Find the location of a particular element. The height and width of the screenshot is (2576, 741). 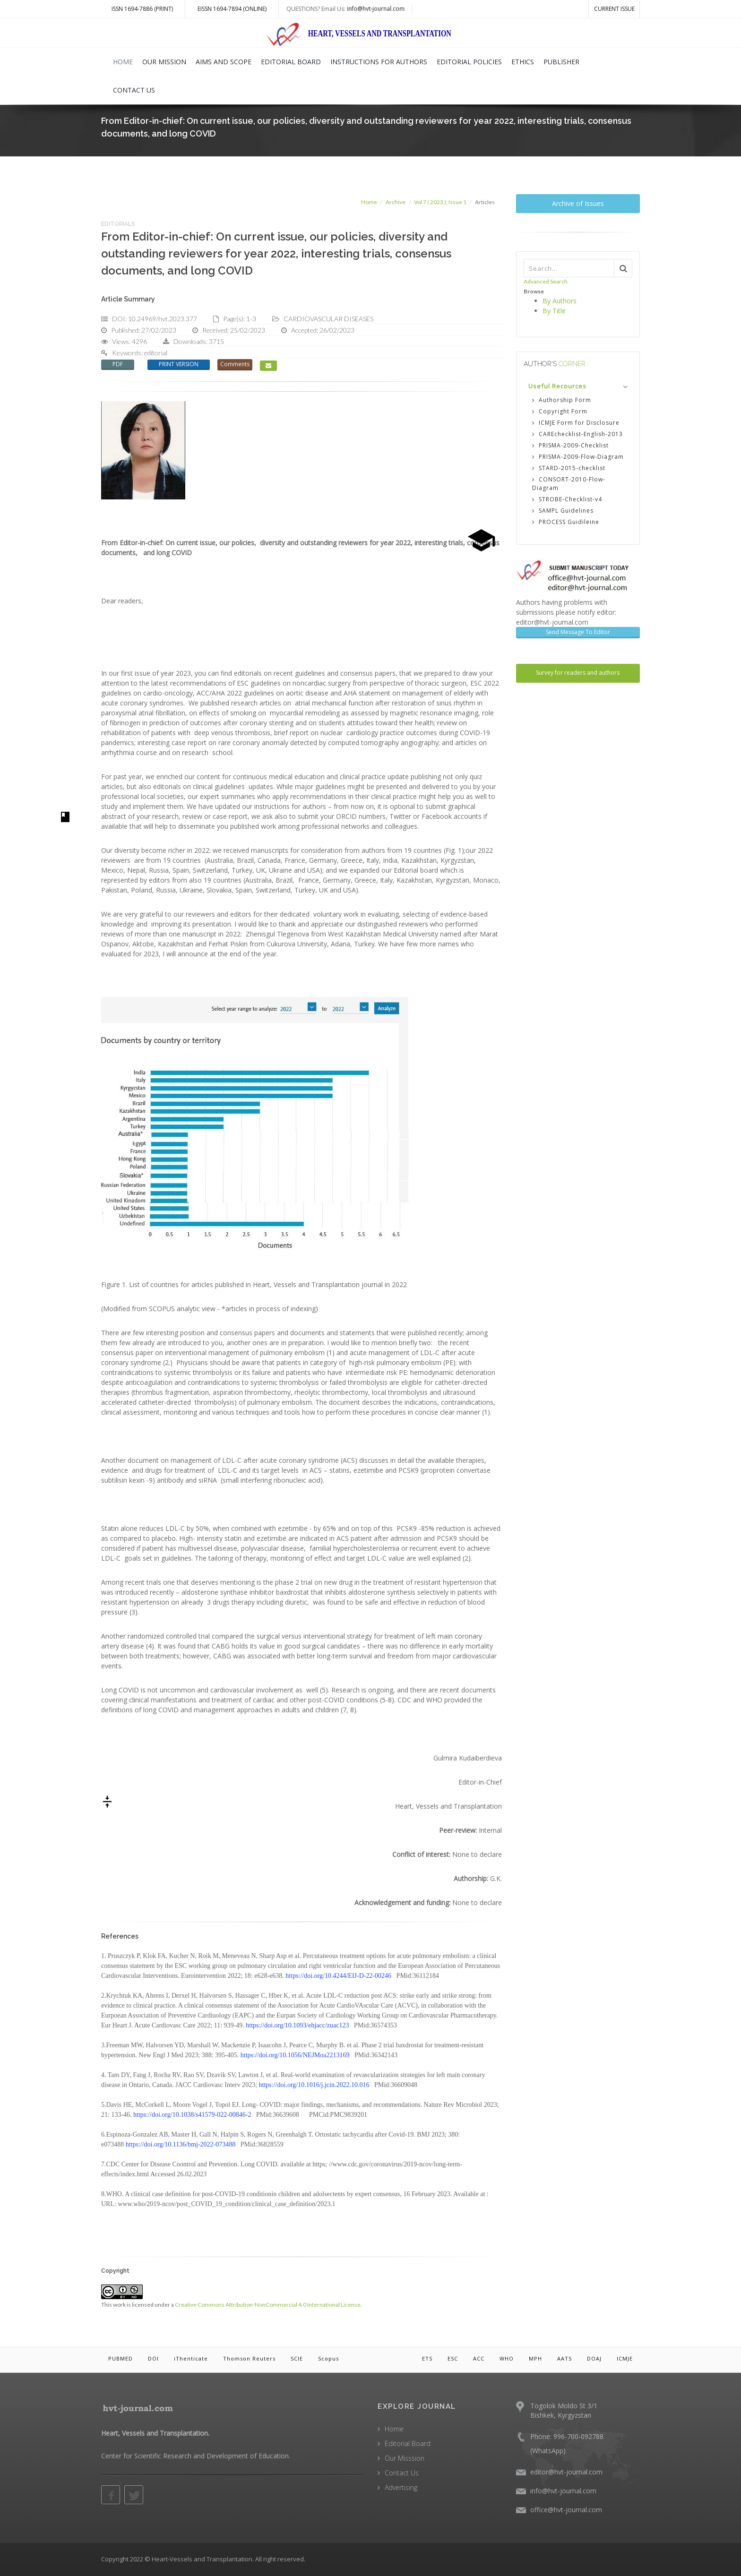

center content vertically is located at coordinates (107, 1802).